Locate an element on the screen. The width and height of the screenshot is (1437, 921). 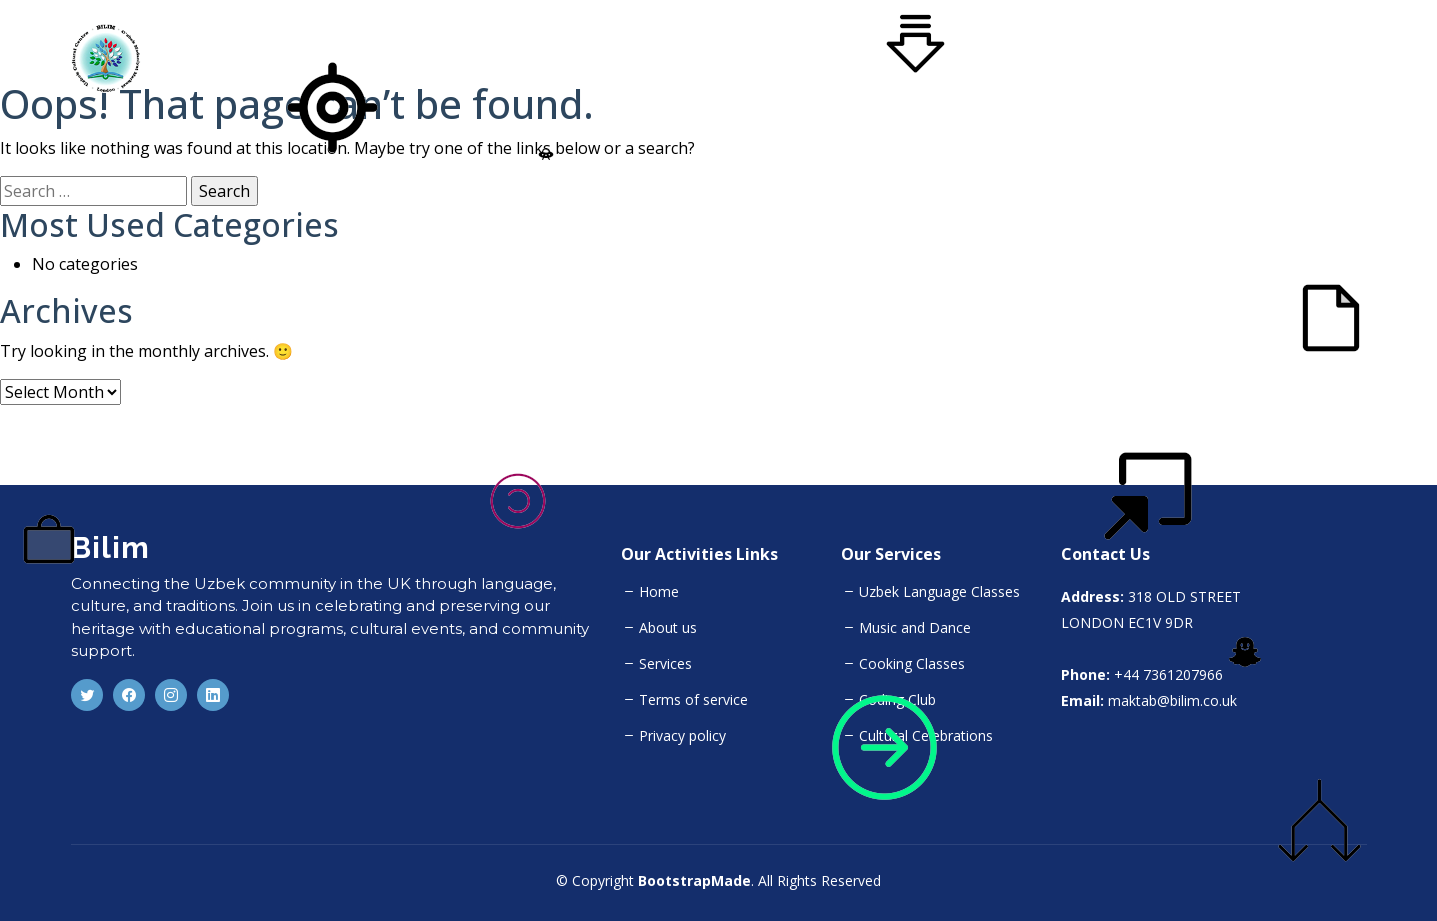
center map on current location is located at coordinates (332, 107).